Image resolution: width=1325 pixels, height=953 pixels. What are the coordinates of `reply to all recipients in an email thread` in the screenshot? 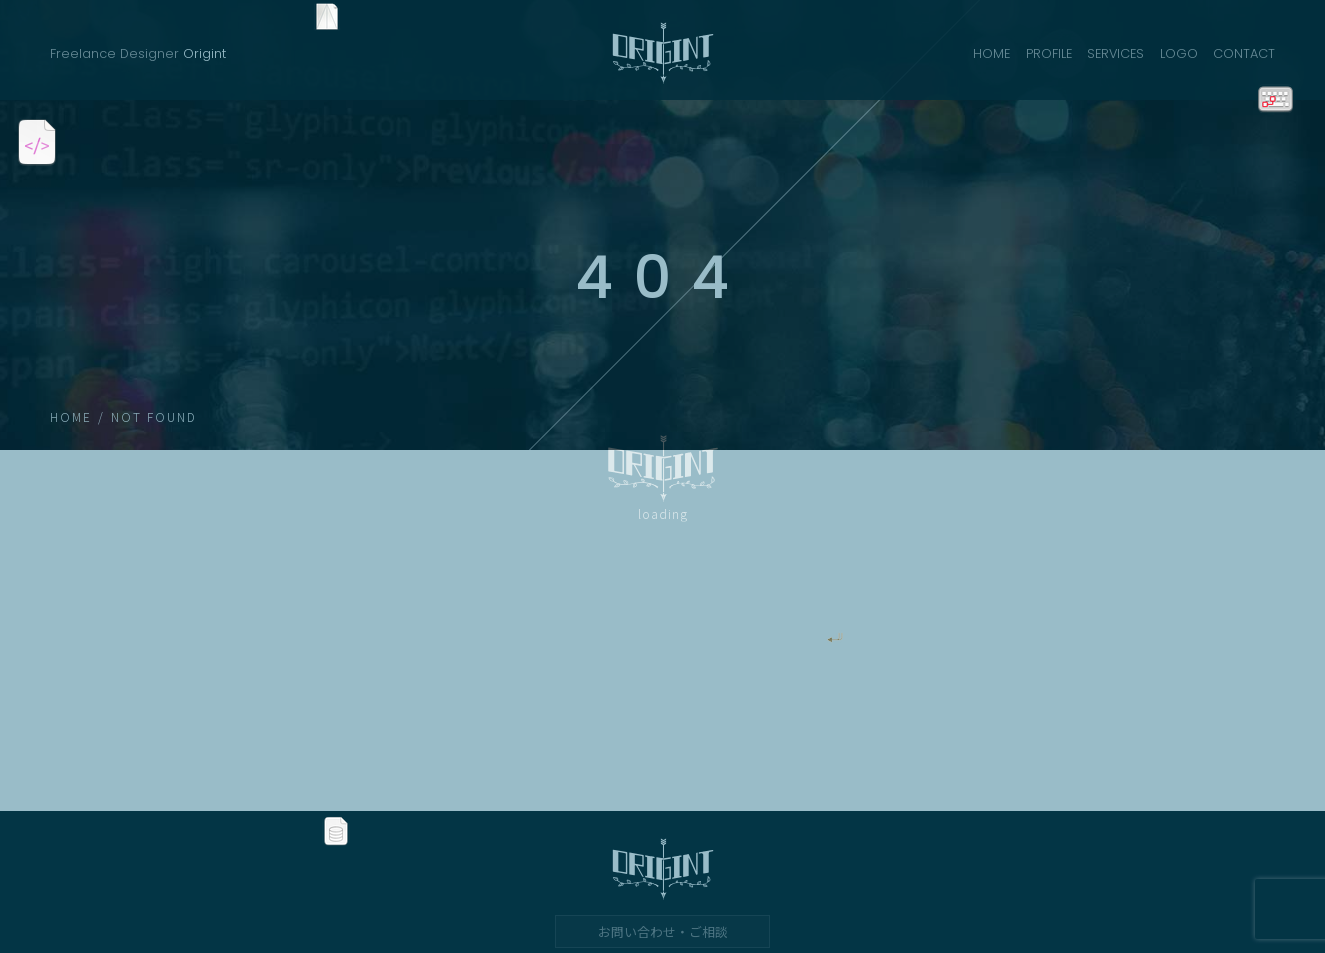 It's located at (834, 636).